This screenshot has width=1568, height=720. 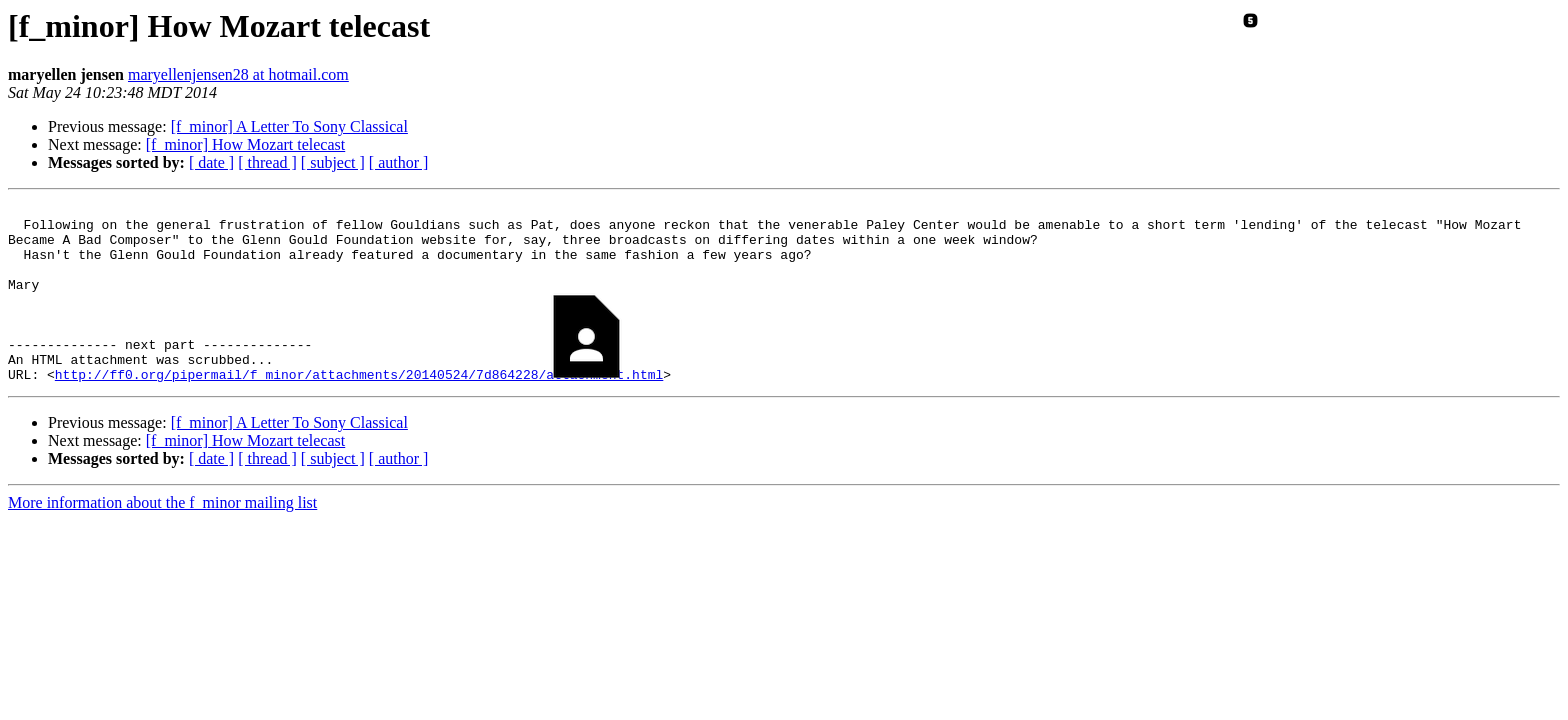 I want to click on indicates step 5 in a numbered sequence, so click(x=1250, y=20).